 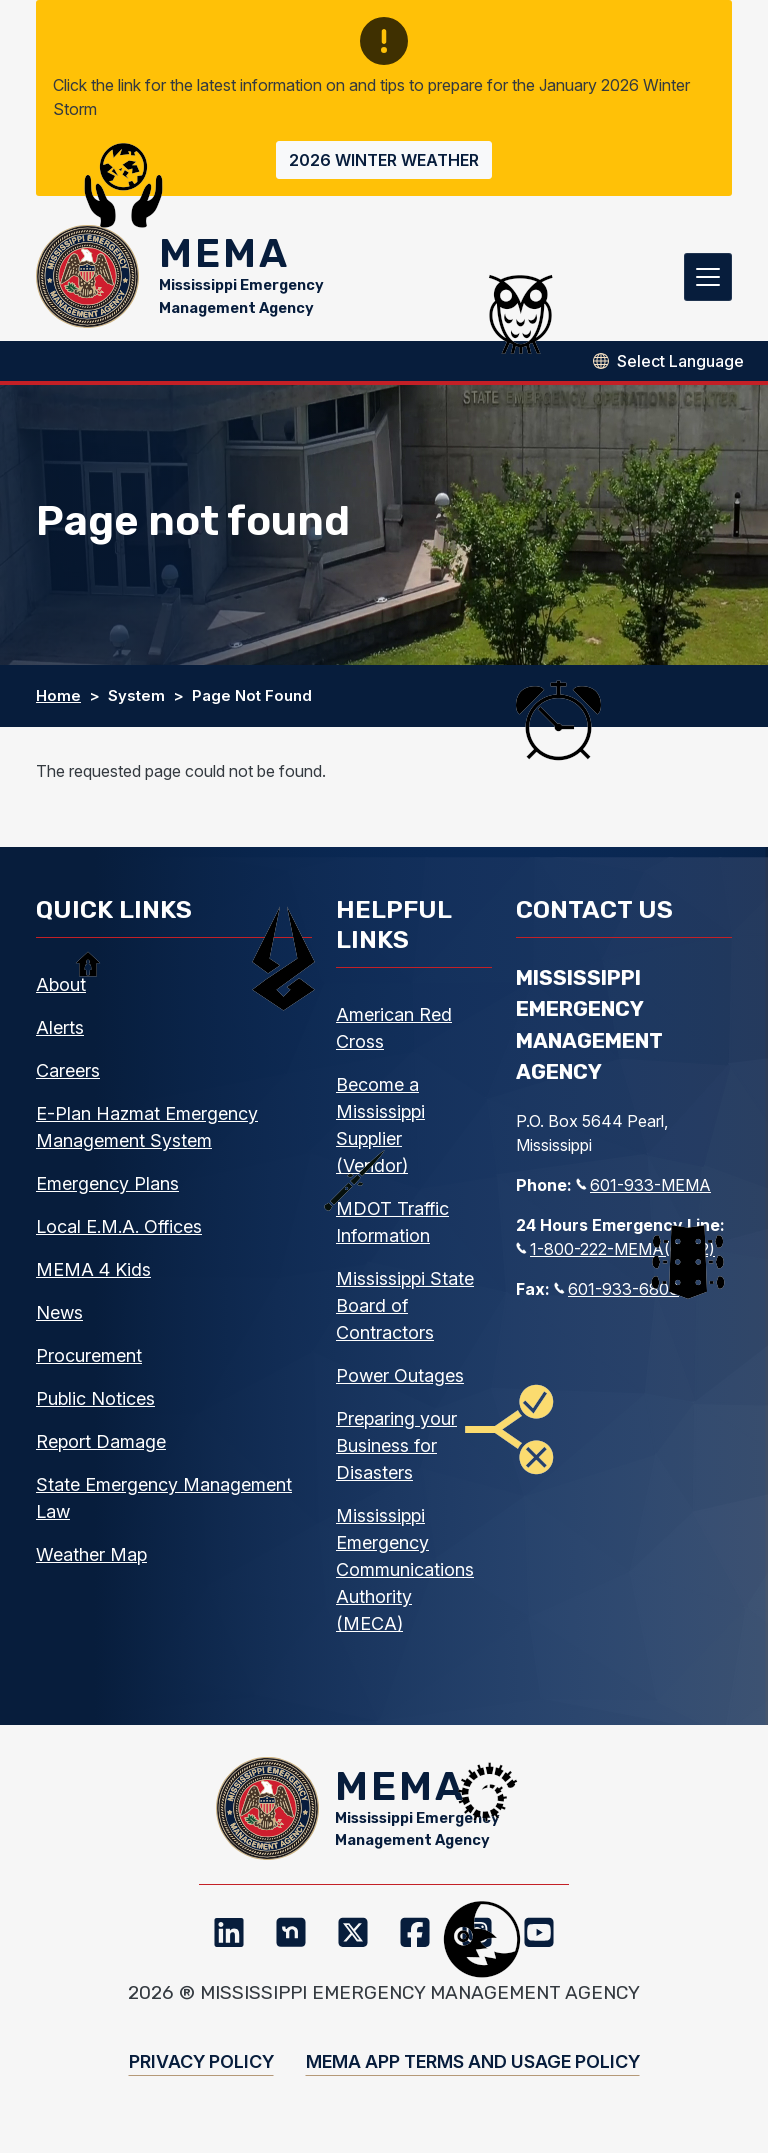 What do you see at coordinates (88, 964) in the screenshot?
I see `view player home base or headquarters` at bounding box center [88, 964].